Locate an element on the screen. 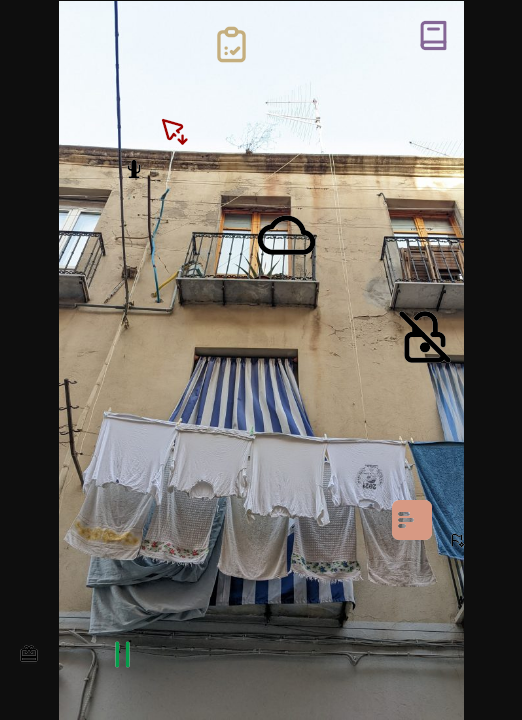 Image resolution: width=522 pixels, height=720 pixels. scroll or navigate downward is located at coordinates (173, 130).